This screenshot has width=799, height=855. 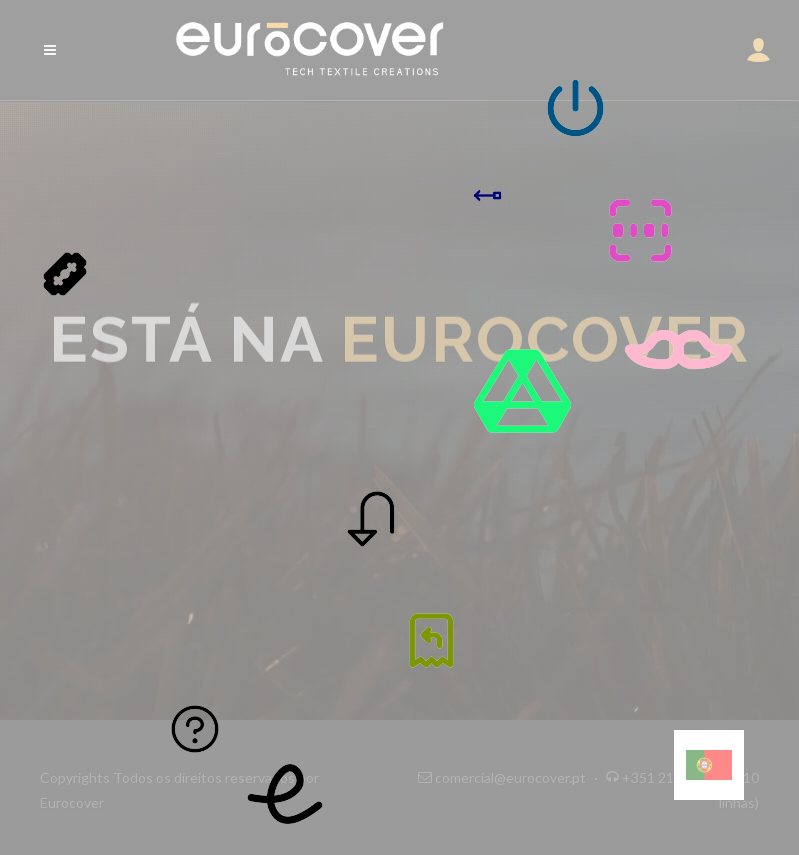 I want to click on scan a barcode or QR code, so click(x=640, y=230).